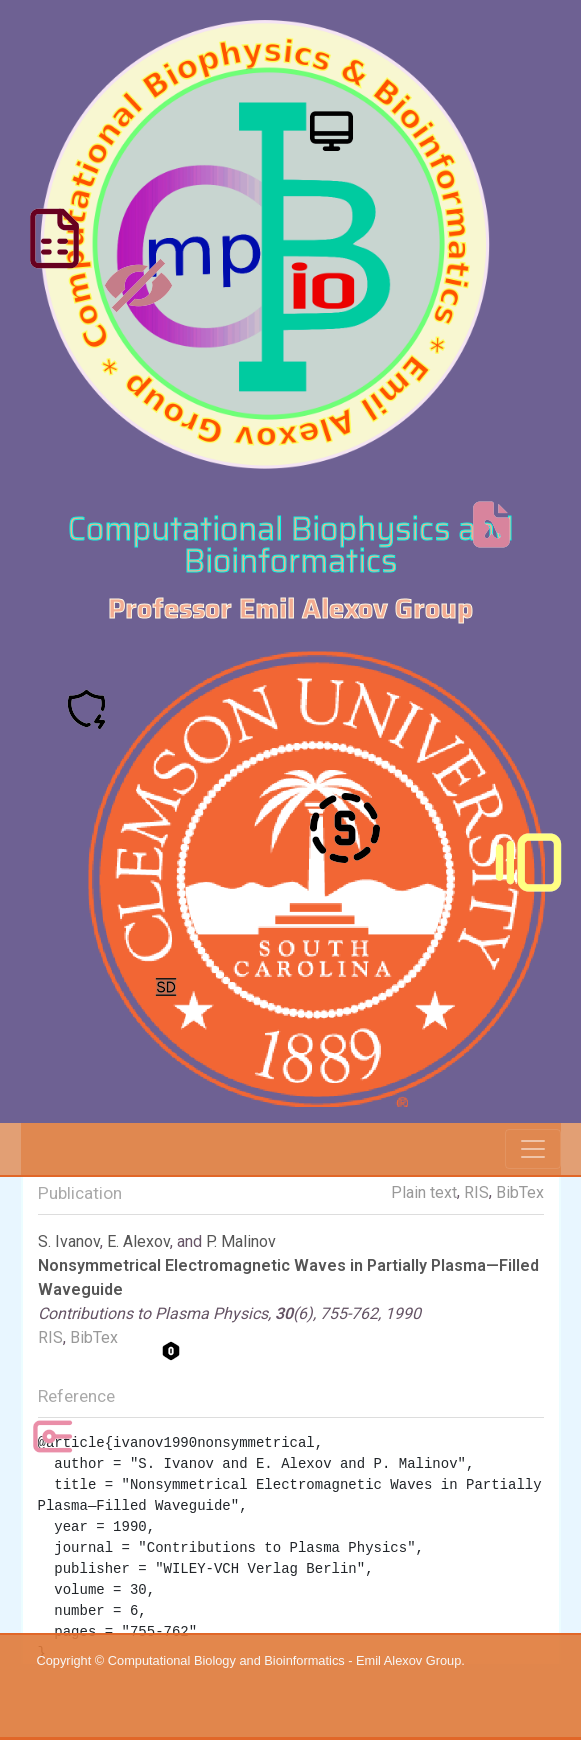 The width and height of the screenshot is (581, 1740). What do you see at coordinates (86, 708) in the screenshot?
I see `enable power-saving security mode` at bounding box center [86, 708].